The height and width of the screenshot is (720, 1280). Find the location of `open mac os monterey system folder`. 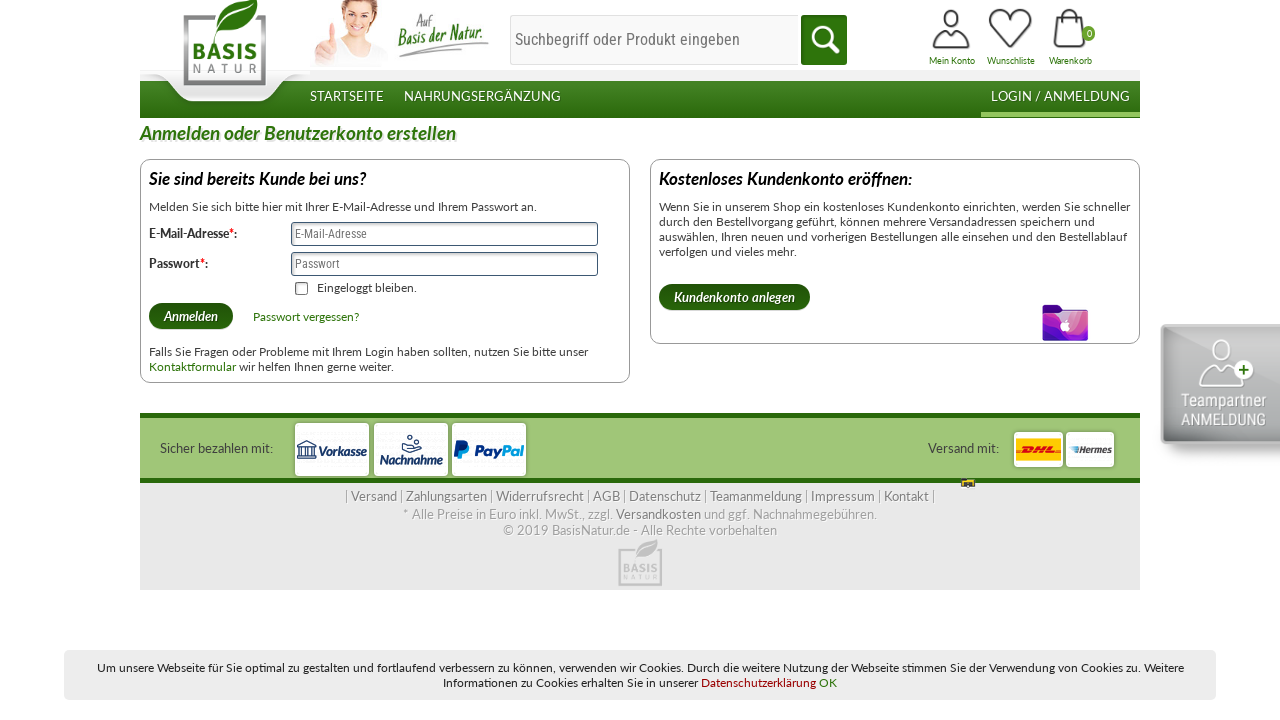

open mac os monterey system folder is located at coordinates (1065, 324).